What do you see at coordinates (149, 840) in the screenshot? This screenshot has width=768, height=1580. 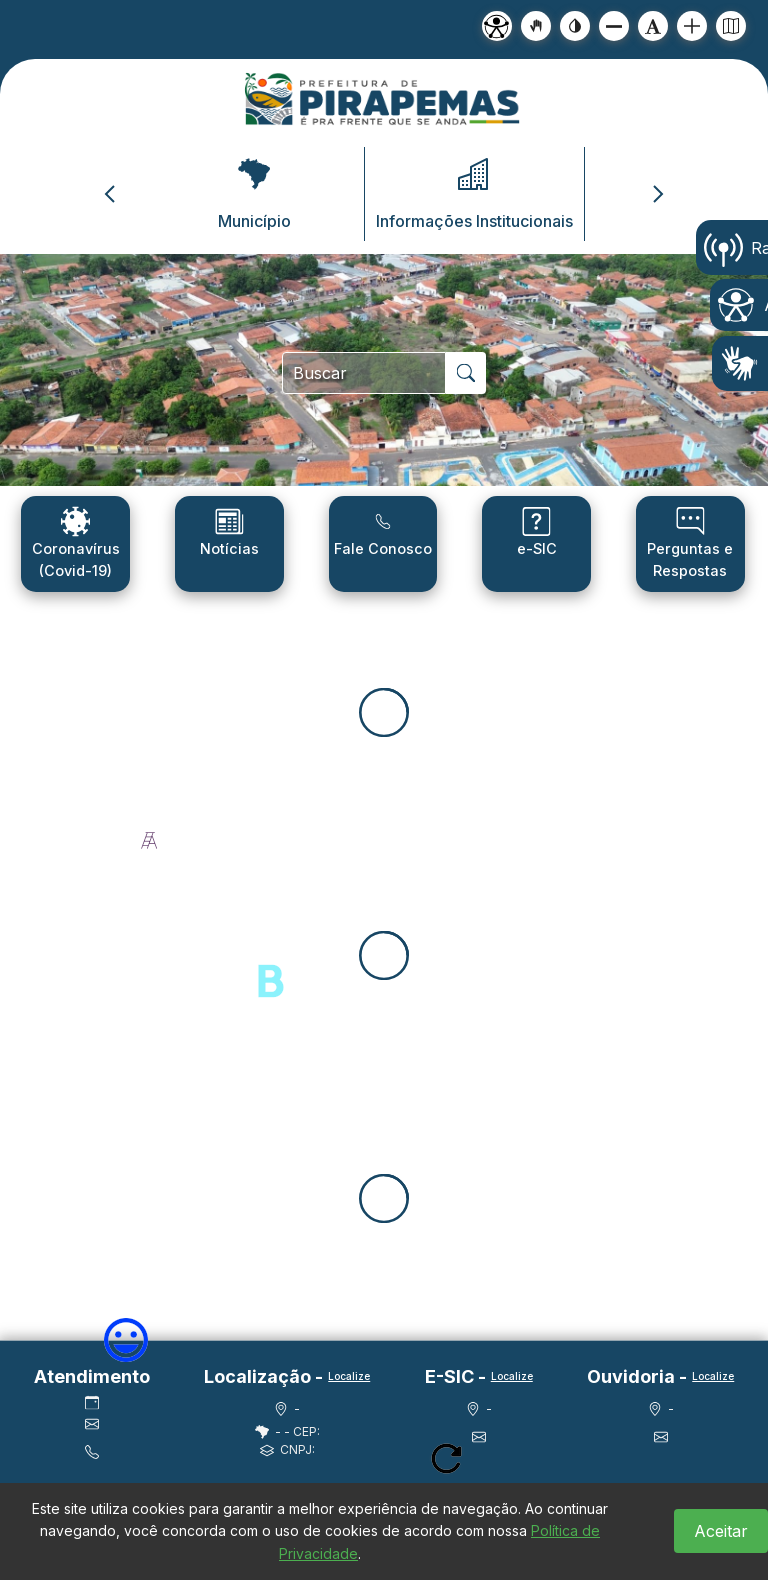 I see `access tools or equipment section` at bounding box center [149, 840].